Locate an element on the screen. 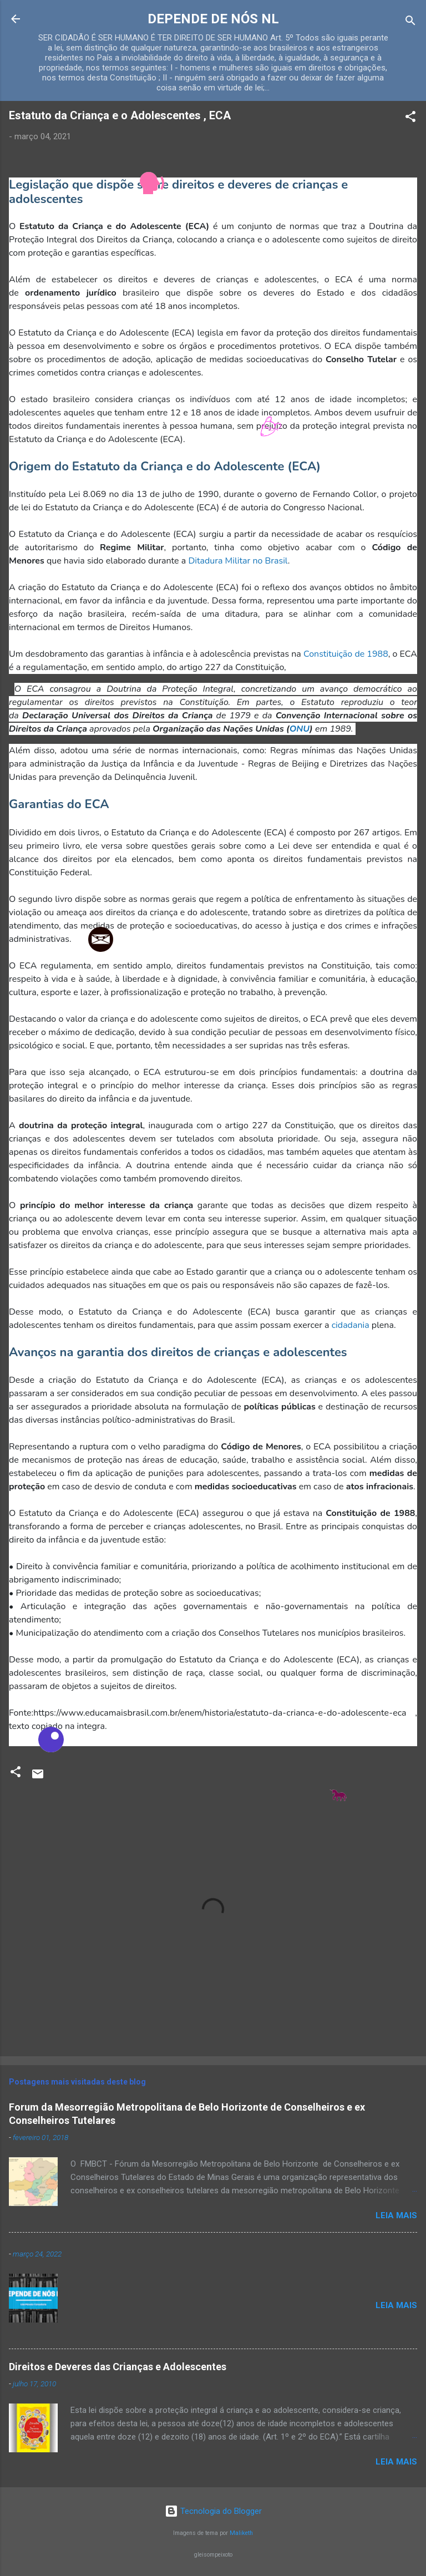 The image size is (426, 2576). gunicorn python WSGI server branding is located at coordinates (338, 1795).